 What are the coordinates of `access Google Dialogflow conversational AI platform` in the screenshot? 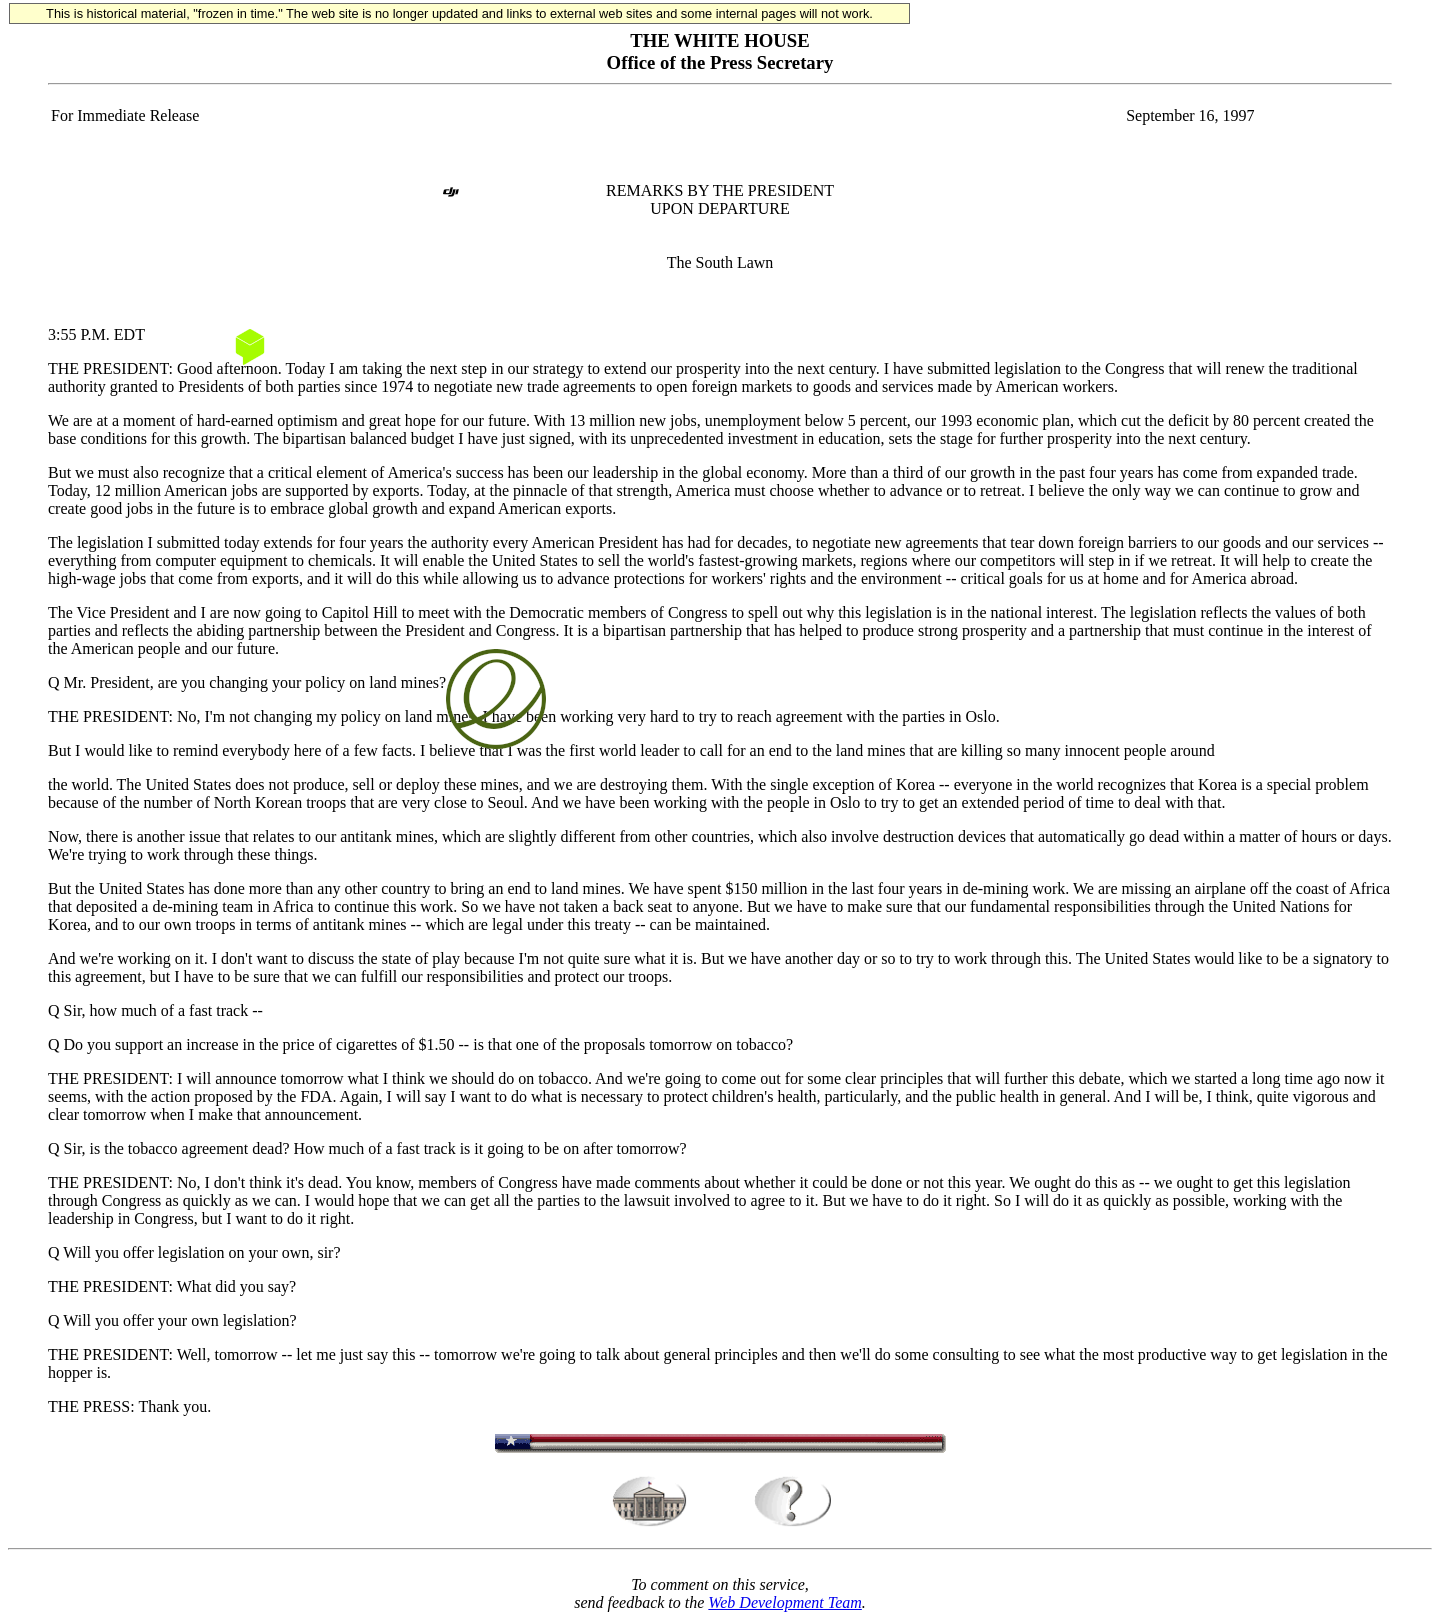 It's located at (250, 347).